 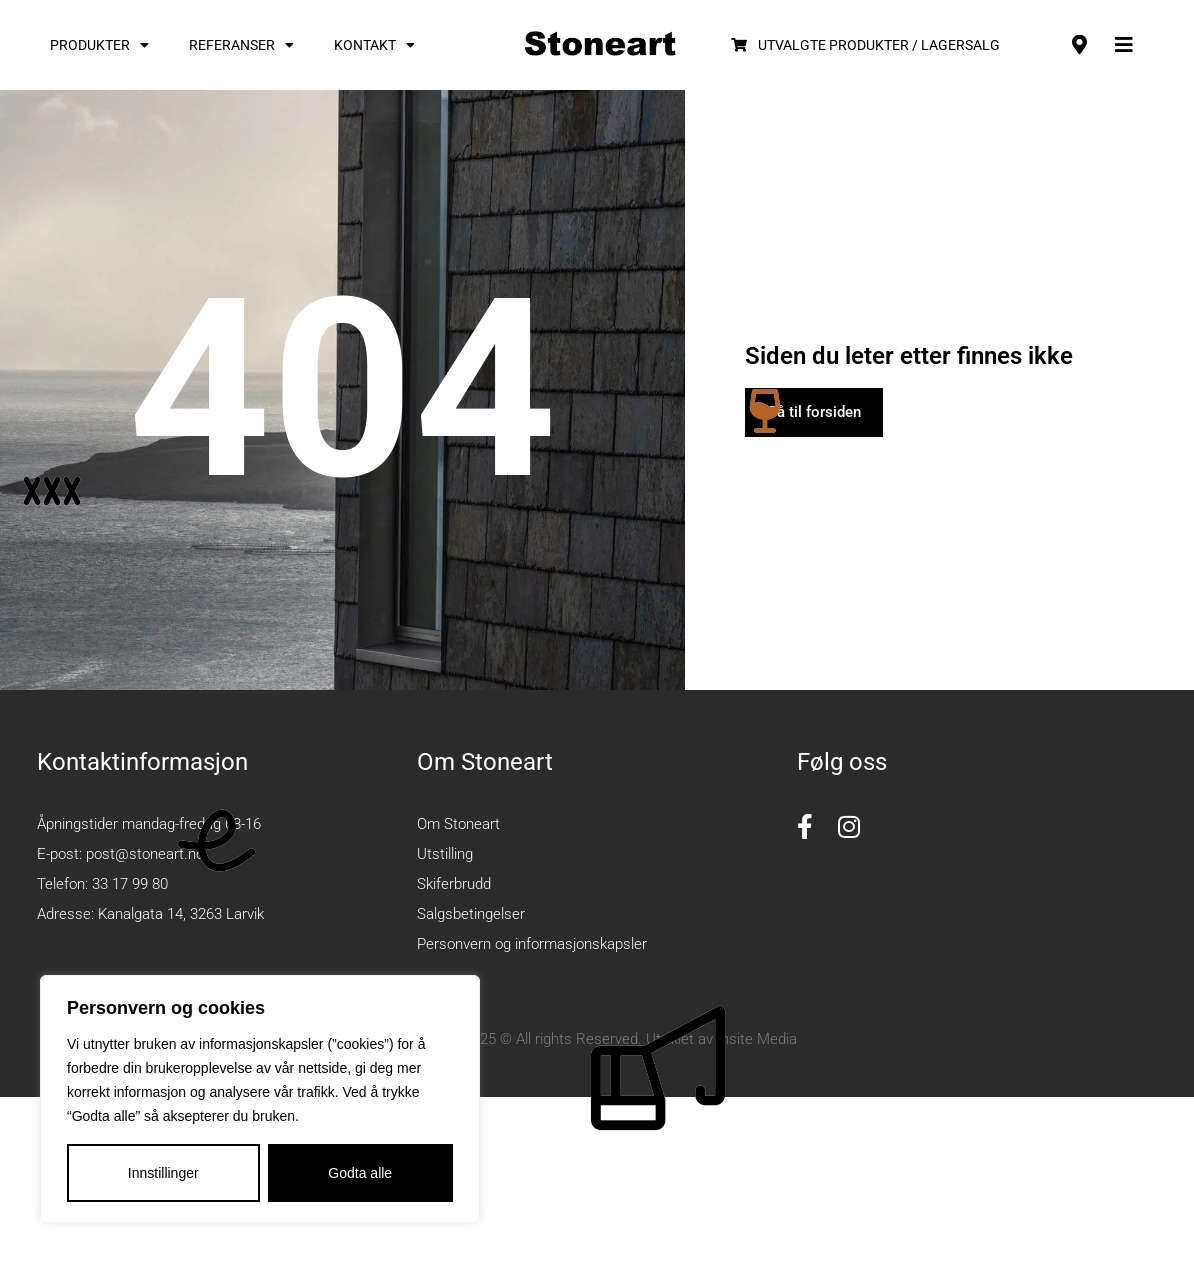 What do you see at coordinates (765, 411) in the screenshot?
I see `indicates a full drink or beverage status` at bounding box center [765, 411].